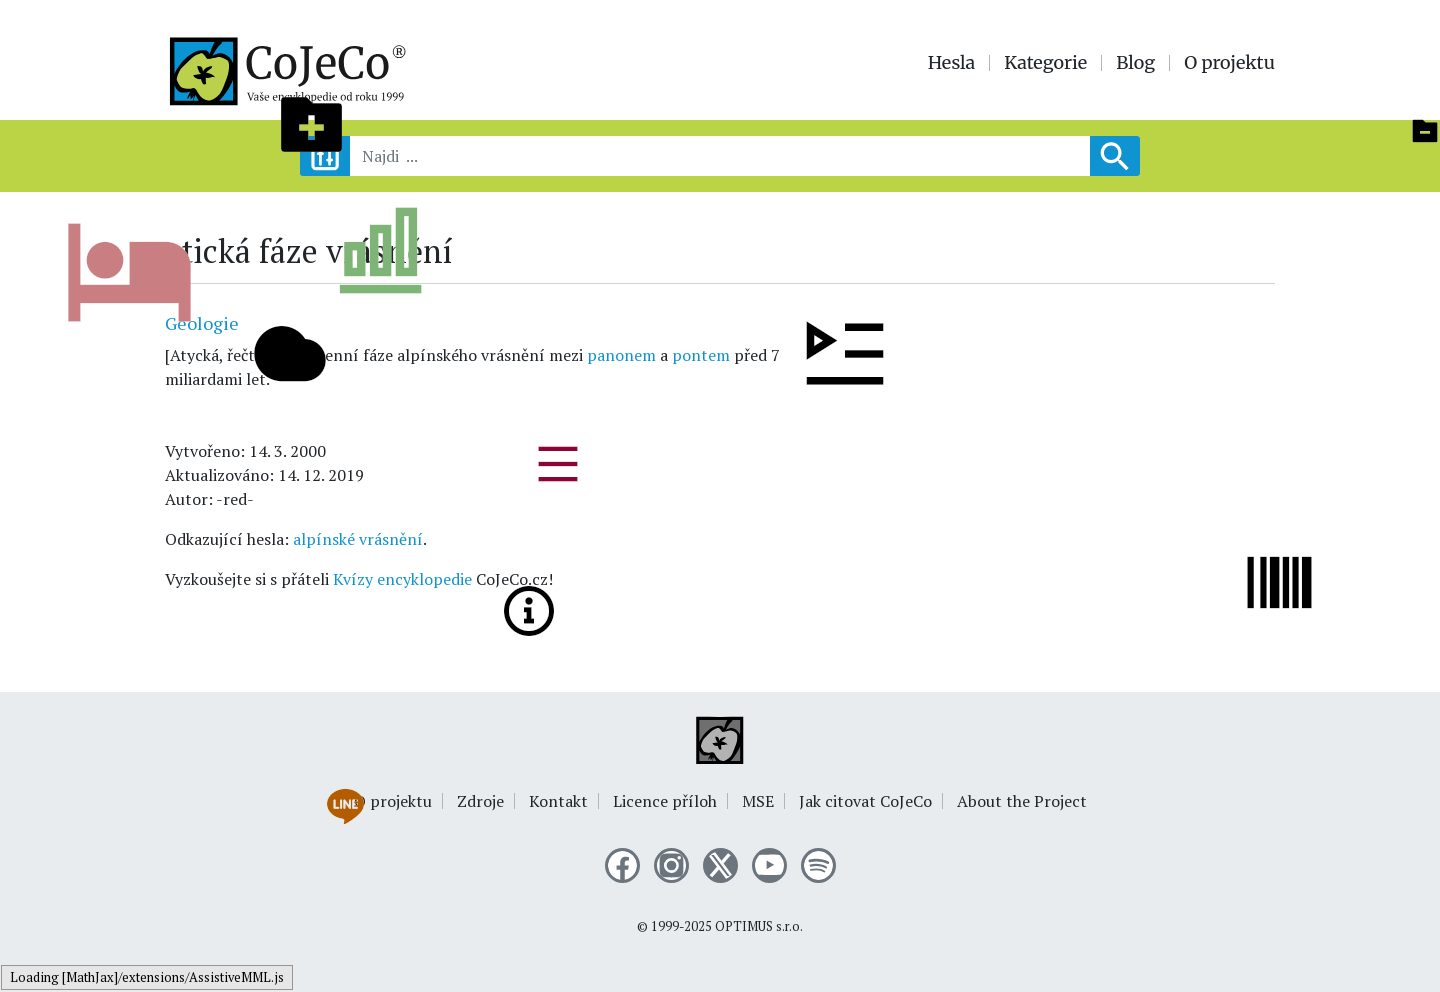 The image size is (1440, 992). Describe the element at coordinates (1279, 582) in the screenshot. I see `scan a barcode` at that location.